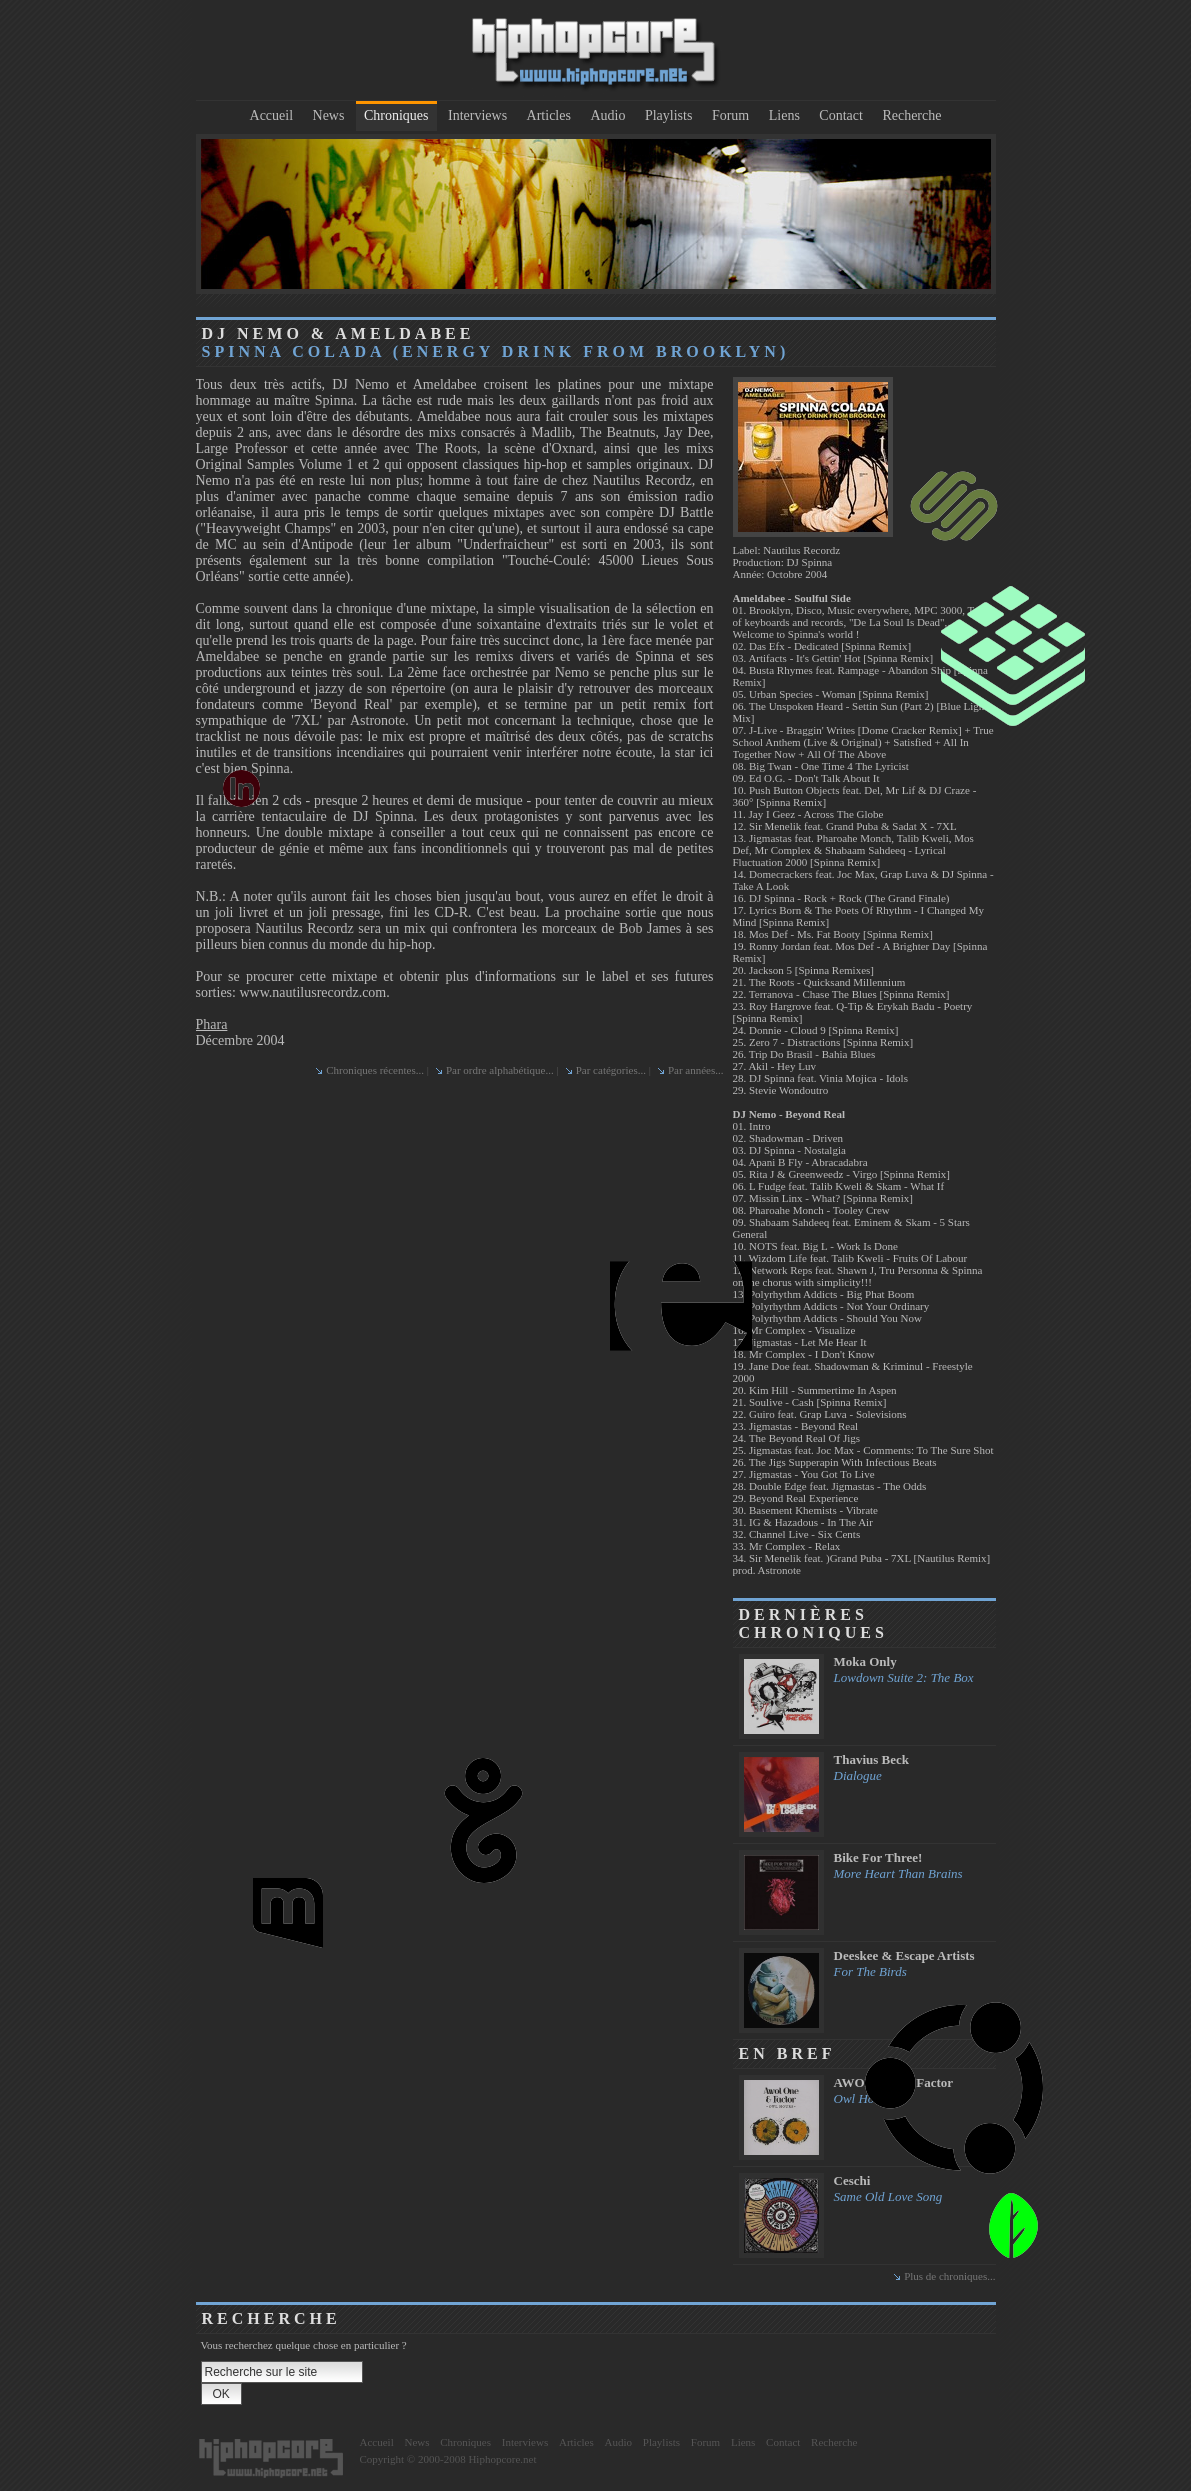 This screenshot has height=2491, width=1191. What do you see at coordinates (681, 1306) in the screenshot?
I see `erlang programming language logo` at bounding box center [681, 1306].